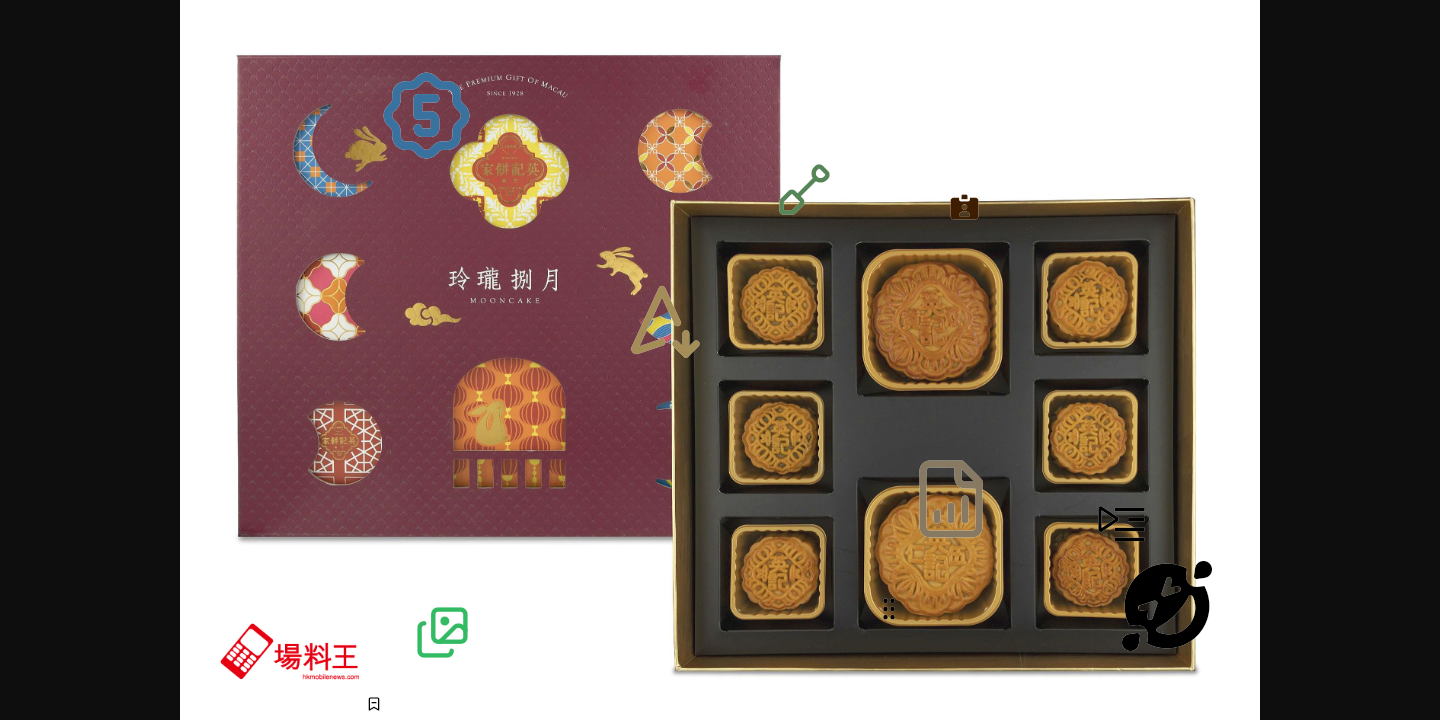 This screenshot has width=1440, height=720. Describe the element at coordinates (662, 320) in the screenshot. I see `navigate downward or scroll down` at that location.